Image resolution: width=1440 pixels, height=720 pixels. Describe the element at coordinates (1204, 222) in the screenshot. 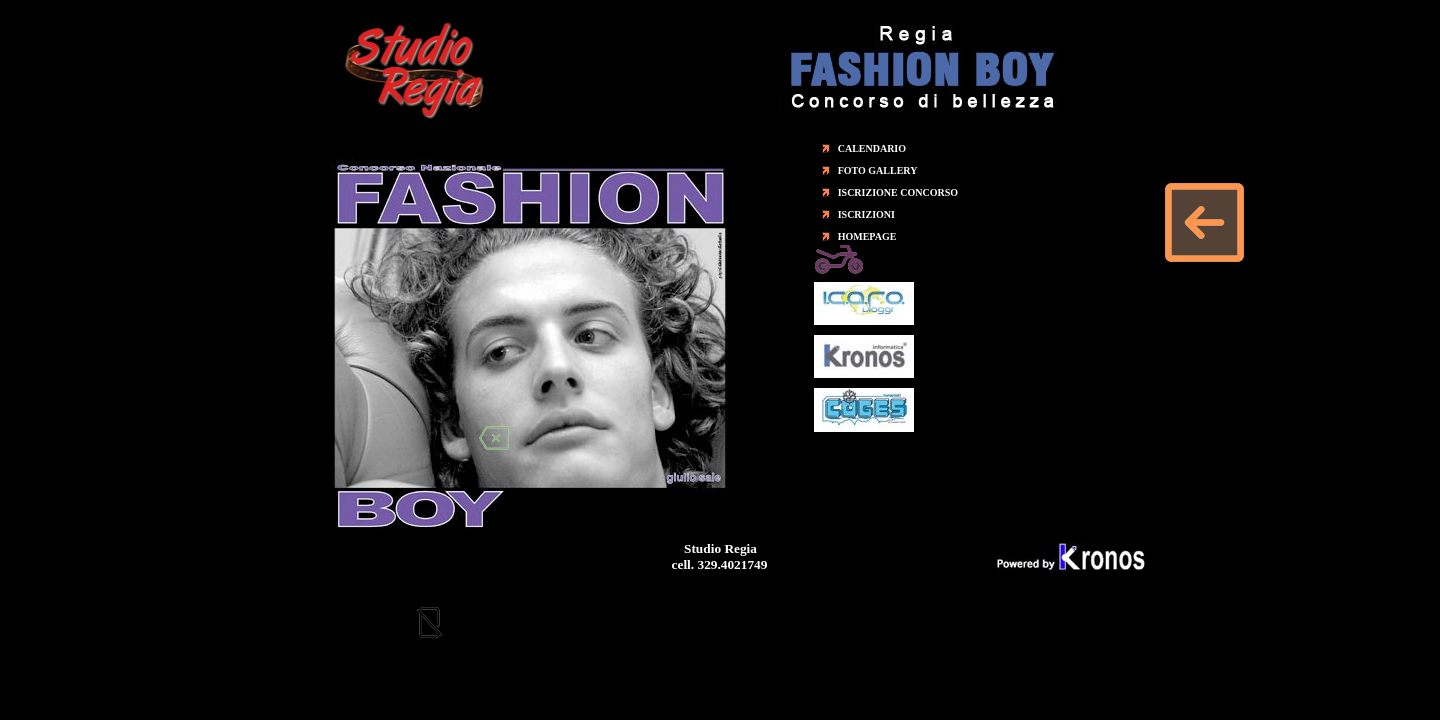

I see `go back to the previous screen` at that location.